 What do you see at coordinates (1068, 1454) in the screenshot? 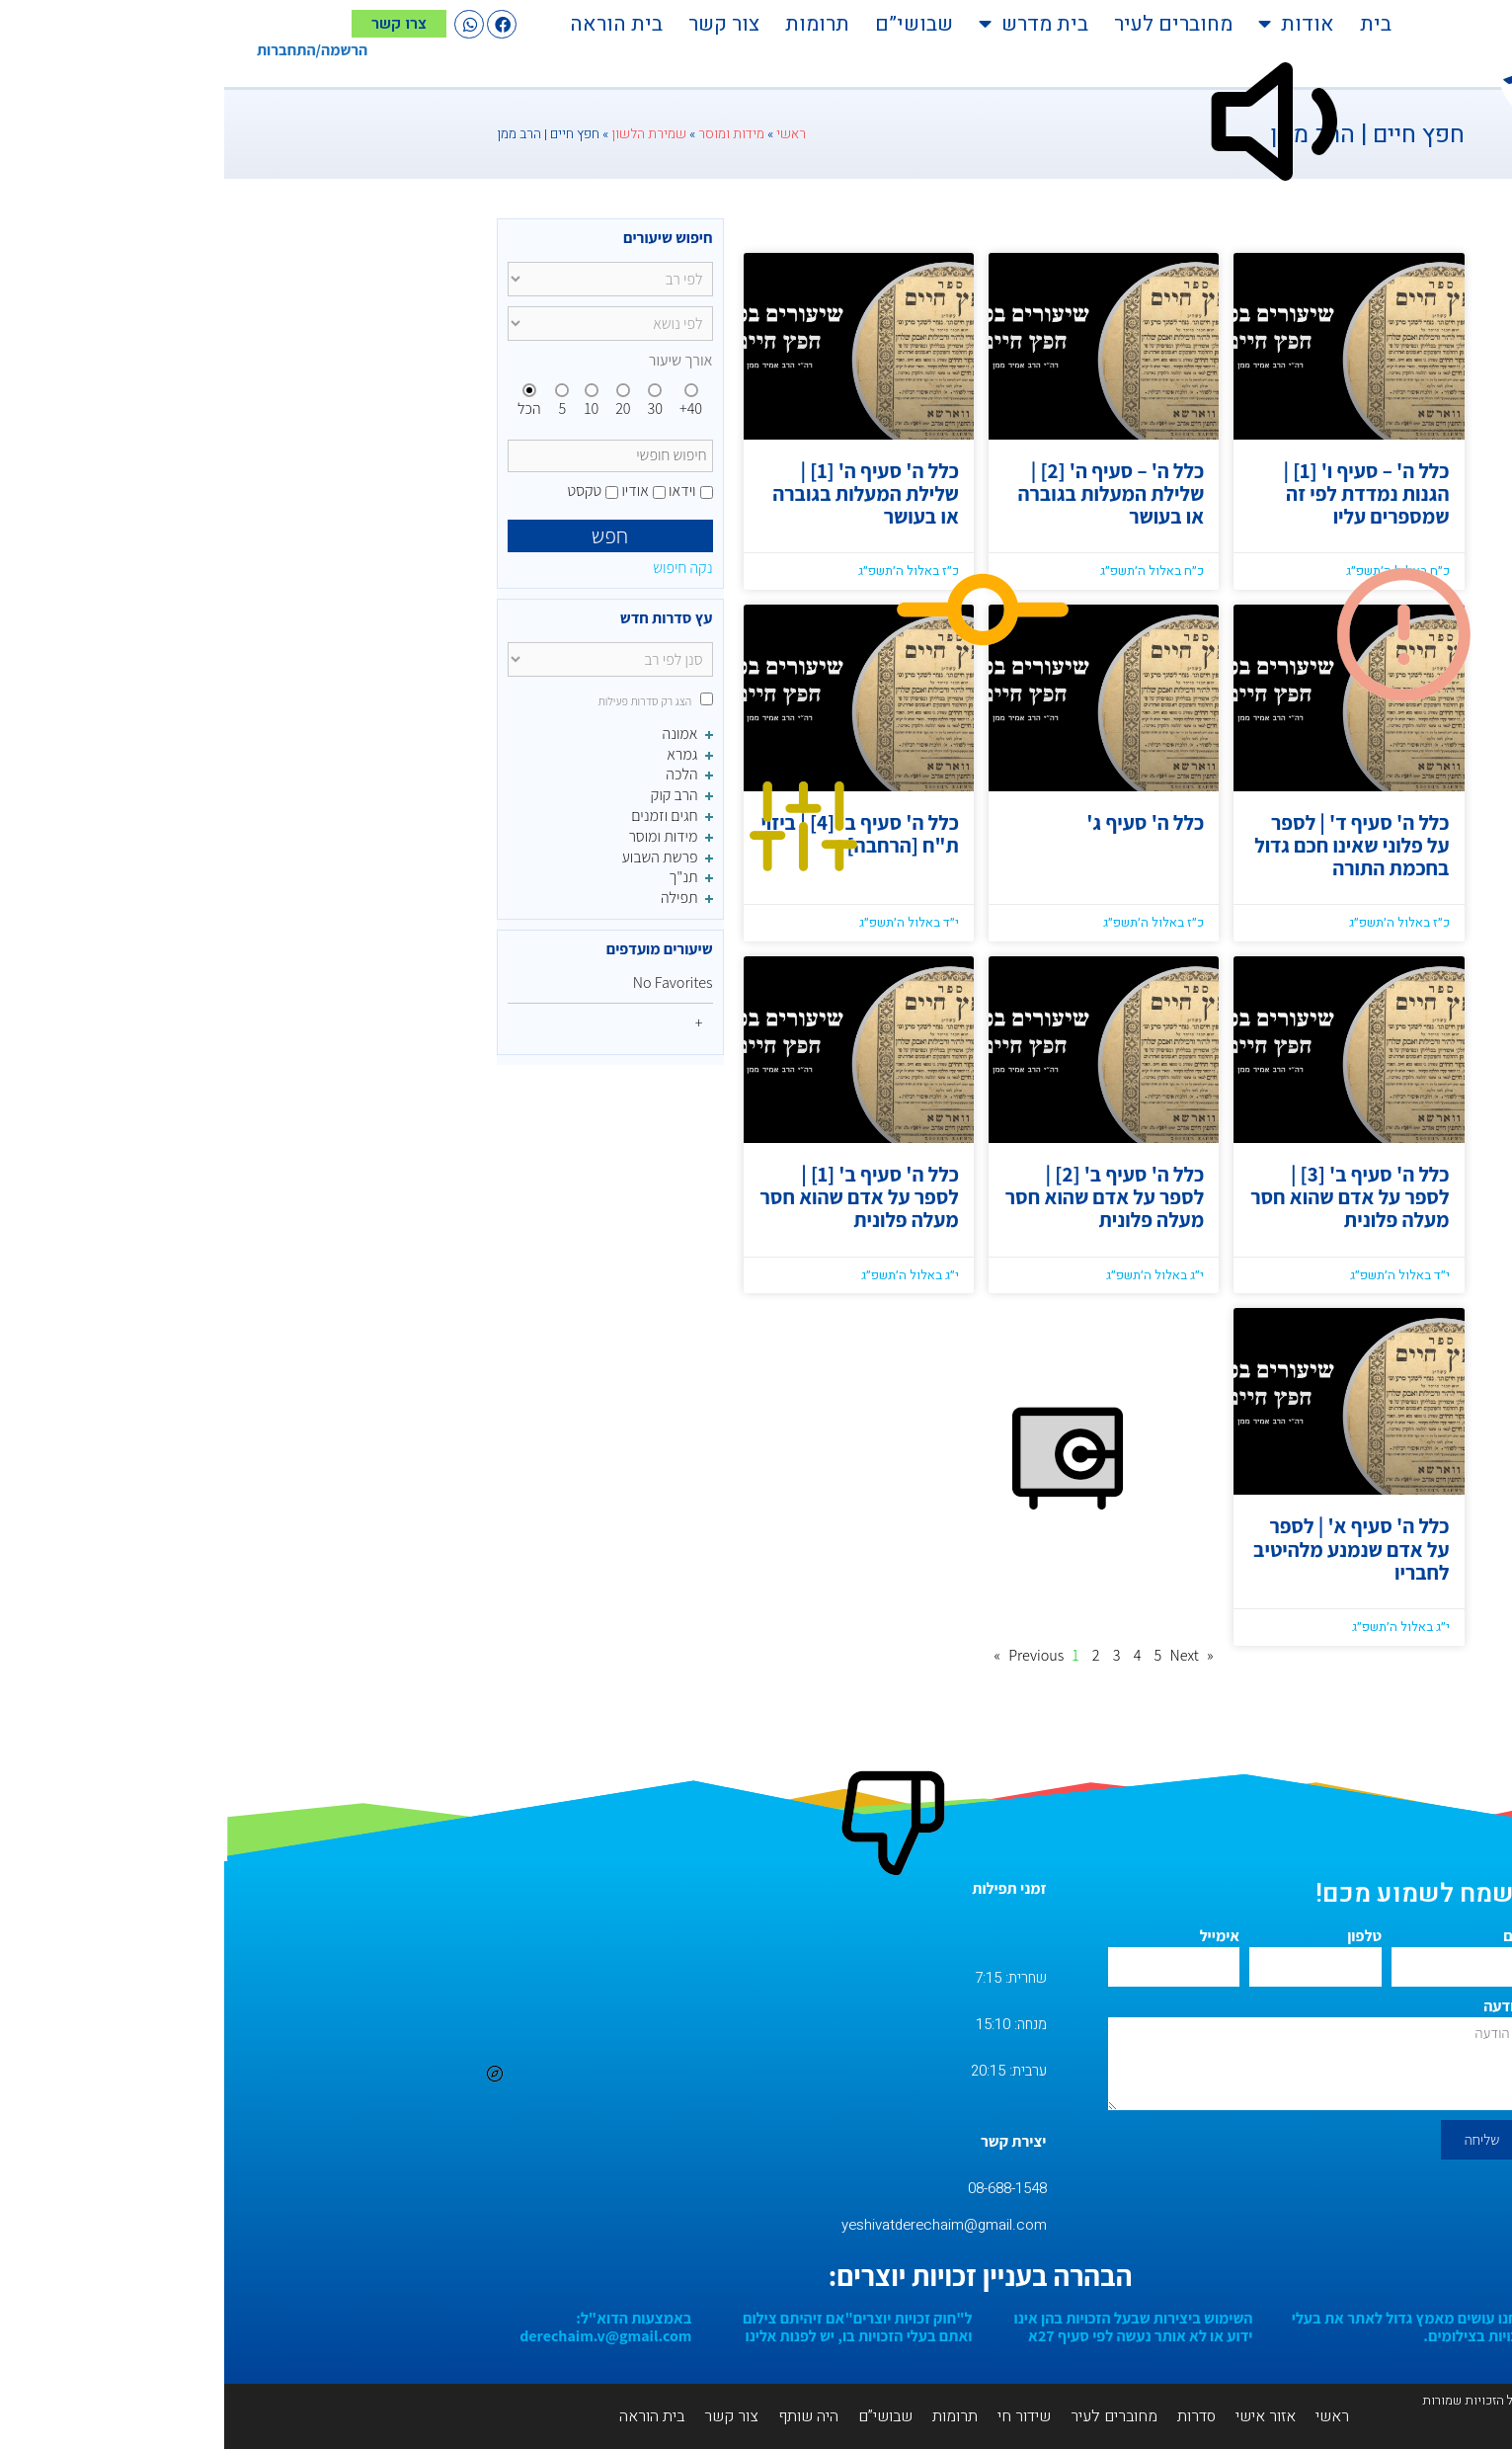
I see `access secure storage or vault` at bounding box center [1068, 1454].